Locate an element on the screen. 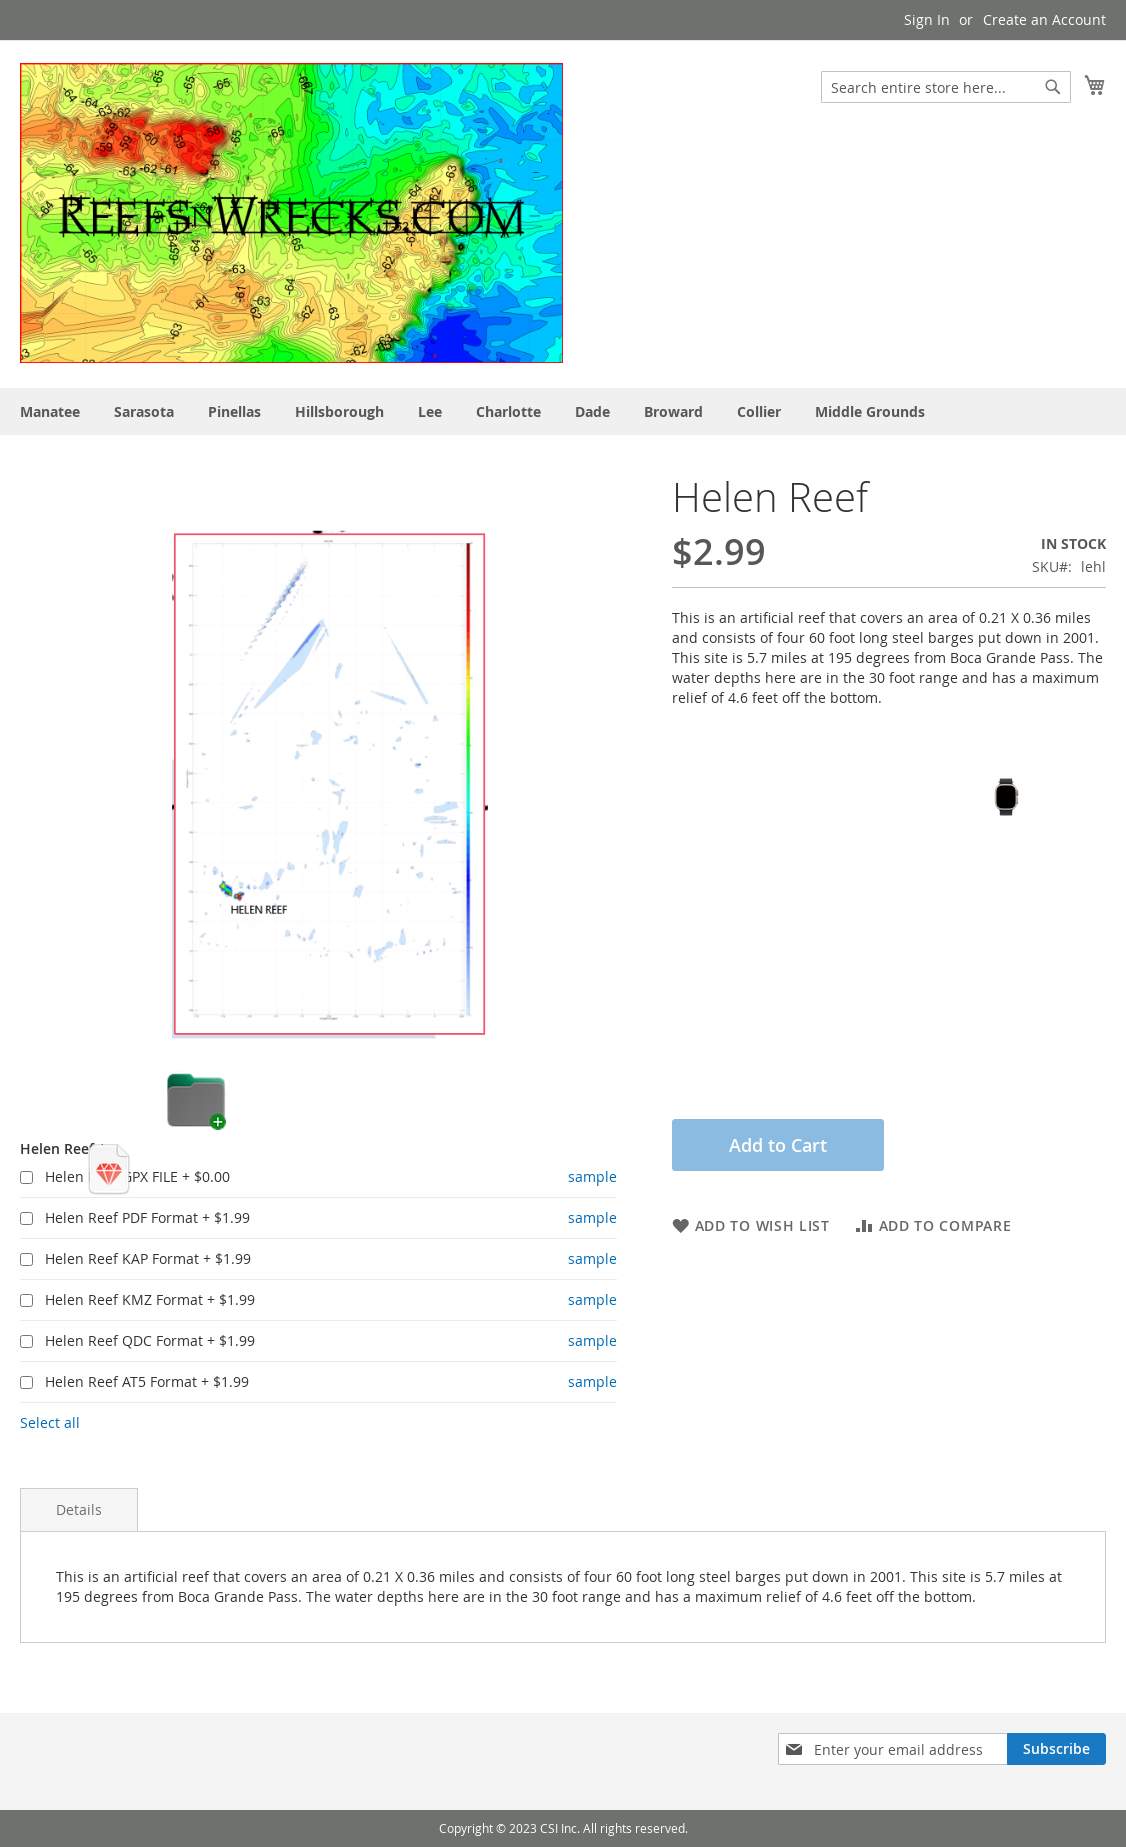  a ruby programming language source file is located at coordinates (109, 1169).